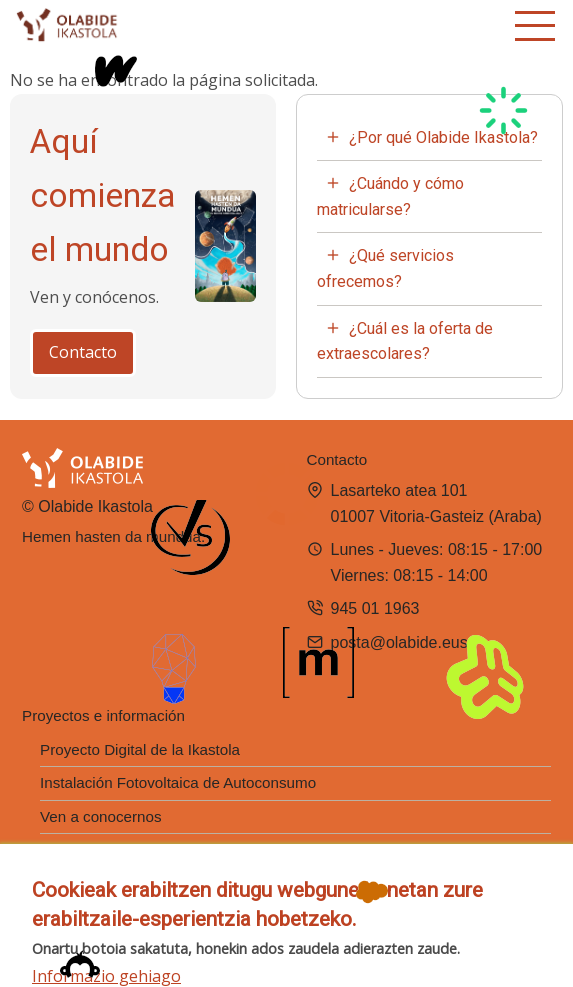 The height and width of the screenshot is (987, 573). Describe the element at coordinates (80, 964) in the screenshot. I see `open SurveyMonkey app` at that location.